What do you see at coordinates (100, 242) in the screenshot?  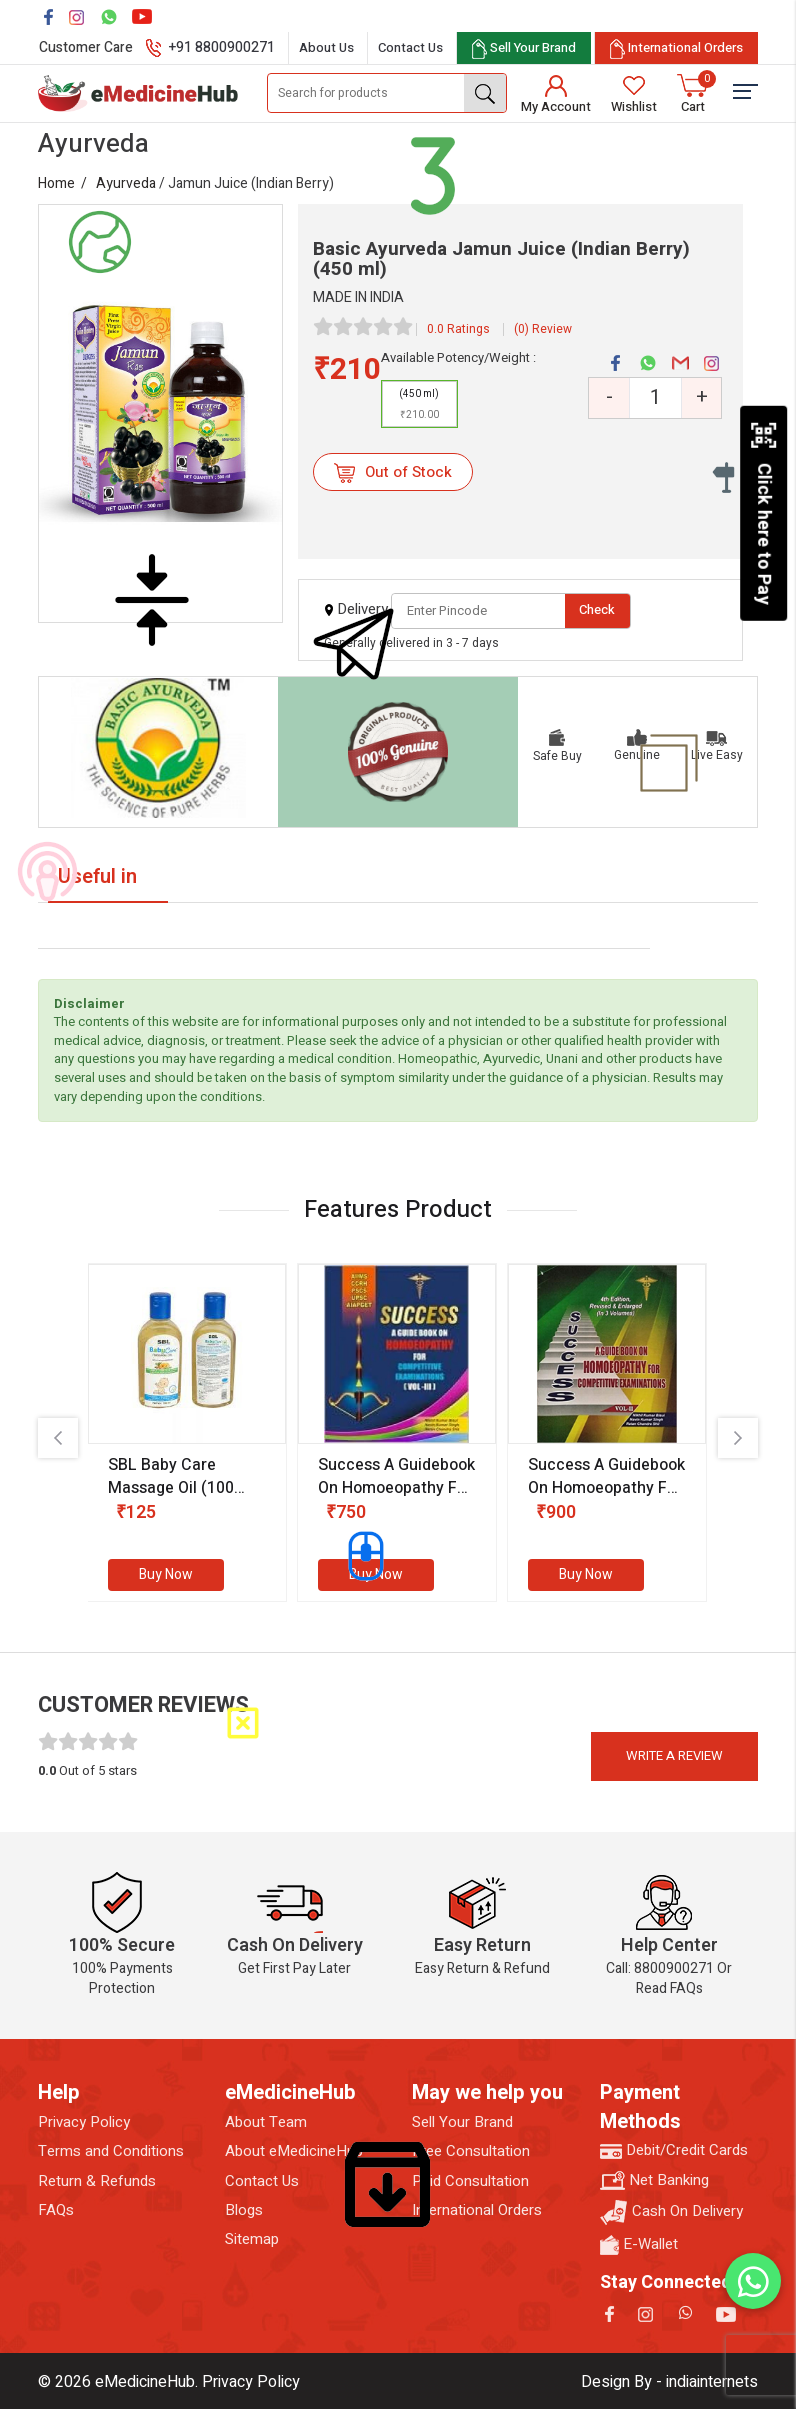 I see `switch to international or global settings` at bounding box center [100, 242].